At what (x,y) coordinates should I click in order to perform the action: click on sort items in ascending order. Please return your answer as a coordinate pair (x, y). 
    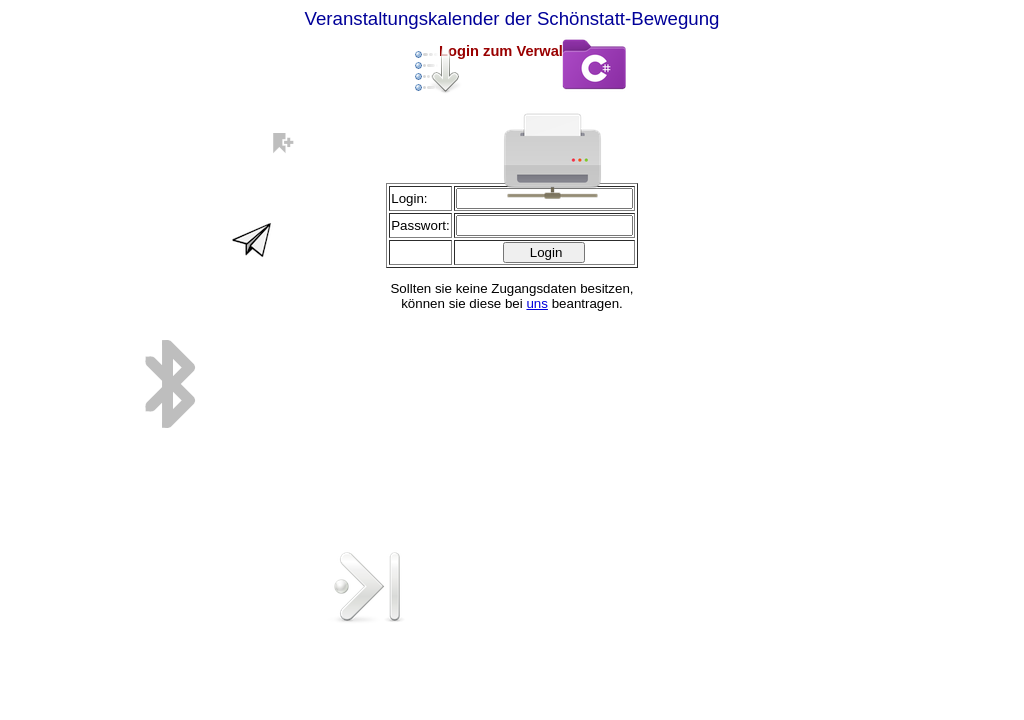
    Looking at the image, I should click on (439, 72).